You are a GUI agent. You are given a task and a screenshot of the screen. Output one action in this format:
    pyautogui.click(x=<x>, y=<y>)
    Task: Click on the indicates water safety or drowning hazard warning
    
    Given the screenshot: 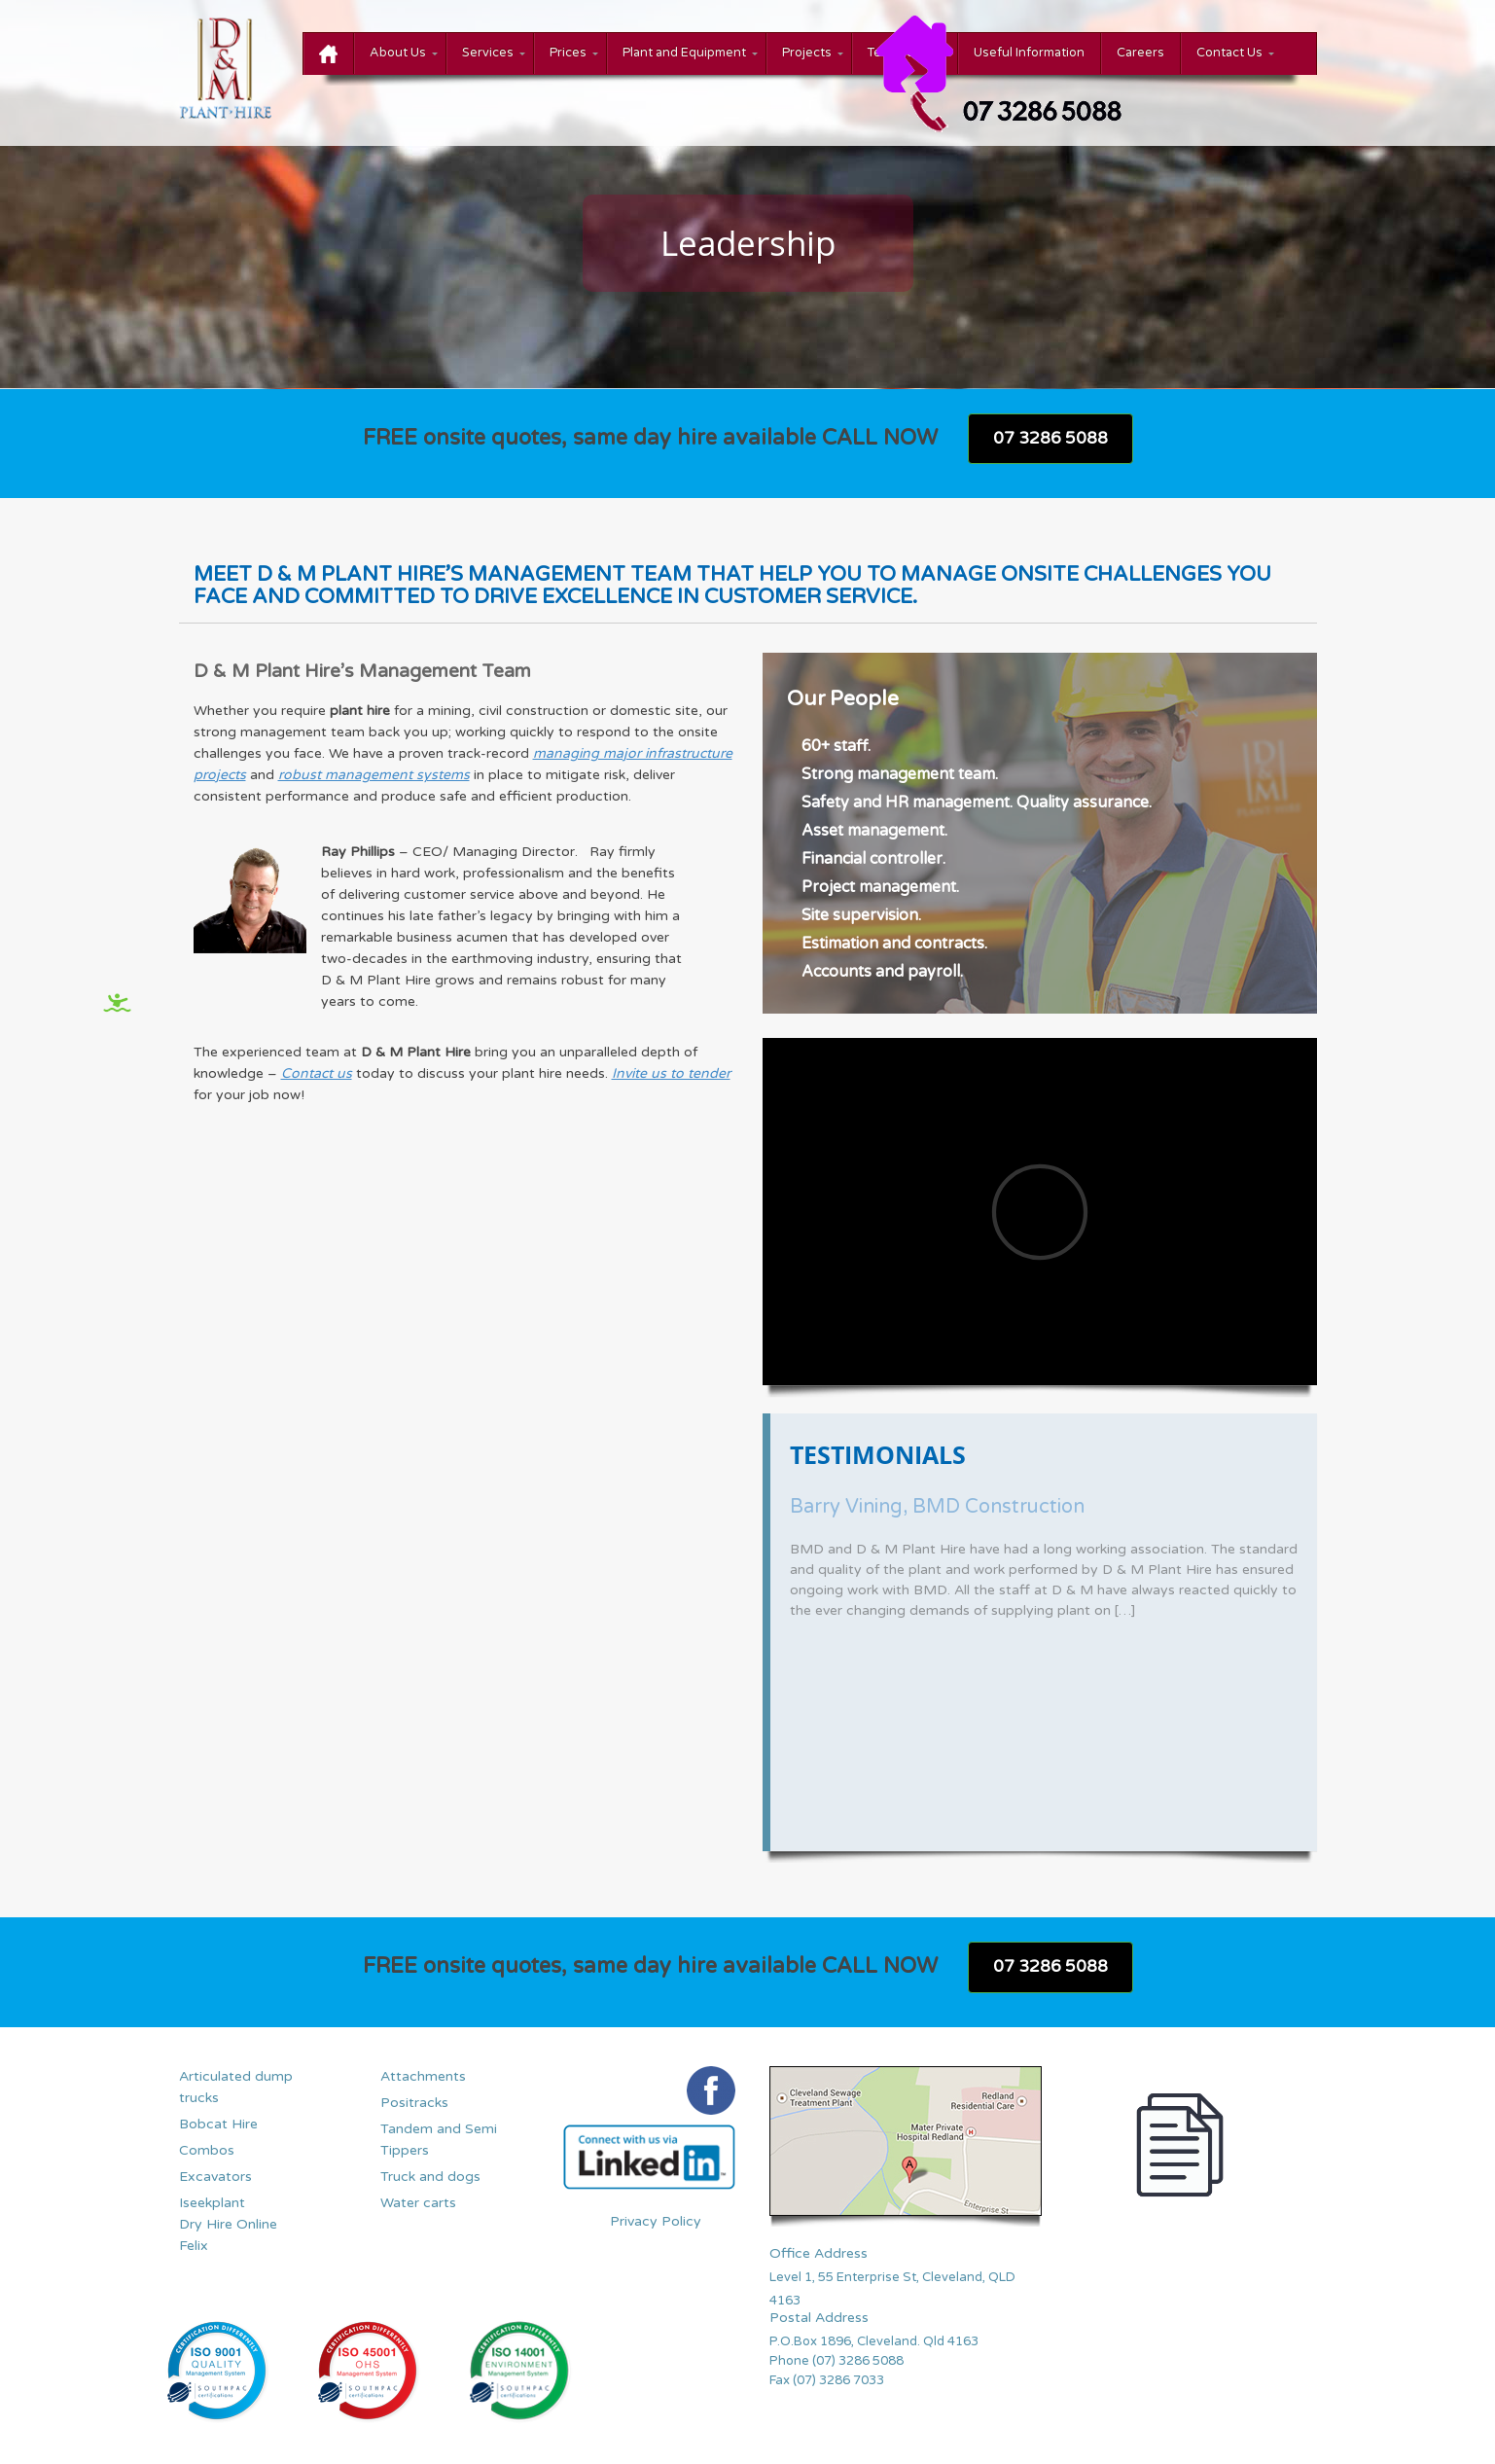 What is the action you would take?
    pyautogui.click(x=117, y=1003)
    